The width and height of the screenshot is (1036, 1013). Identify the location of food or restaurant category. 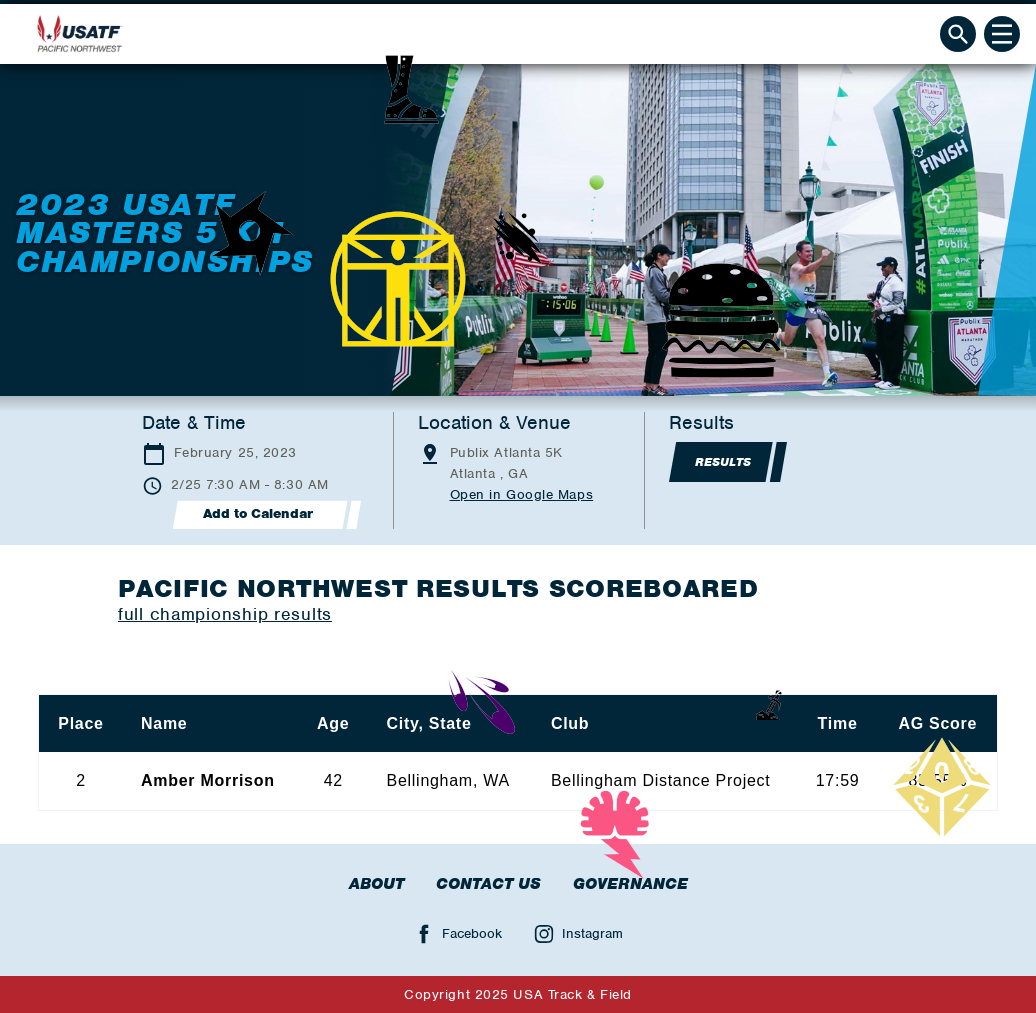
(721, 320).